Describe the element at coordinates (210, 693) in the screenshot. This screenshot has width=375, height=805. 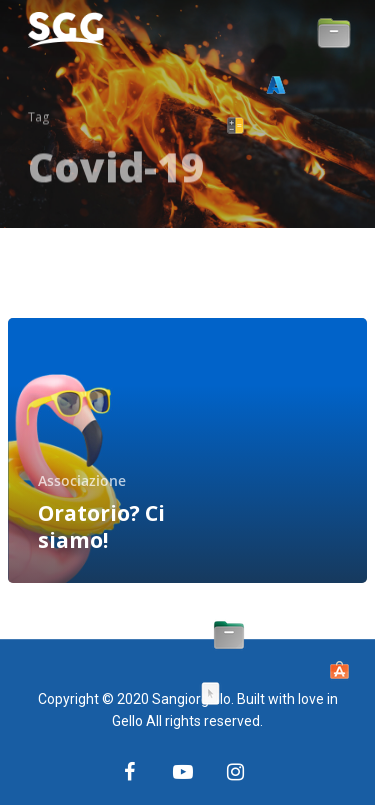
I see `cursor image file type` at that location.